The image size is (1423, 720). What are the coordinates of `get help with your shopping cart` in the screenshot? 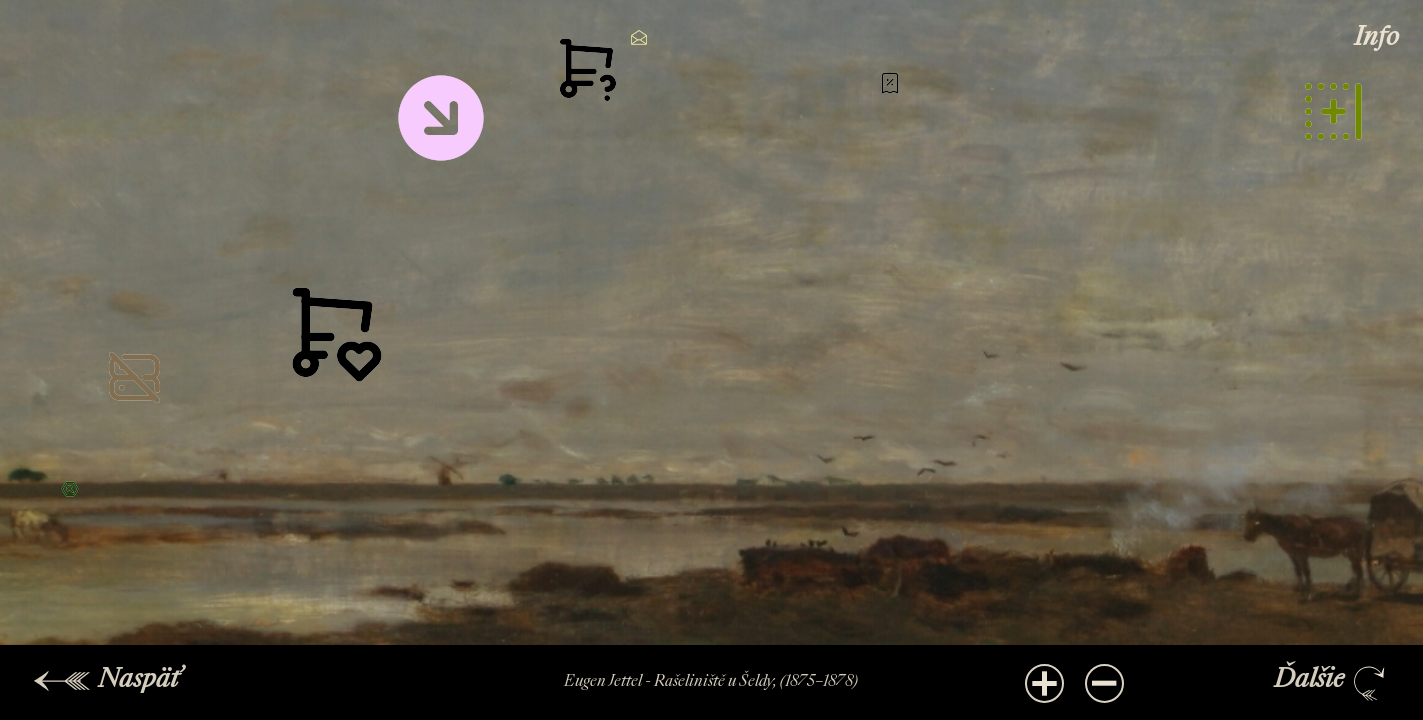 It's located at (586, 68).